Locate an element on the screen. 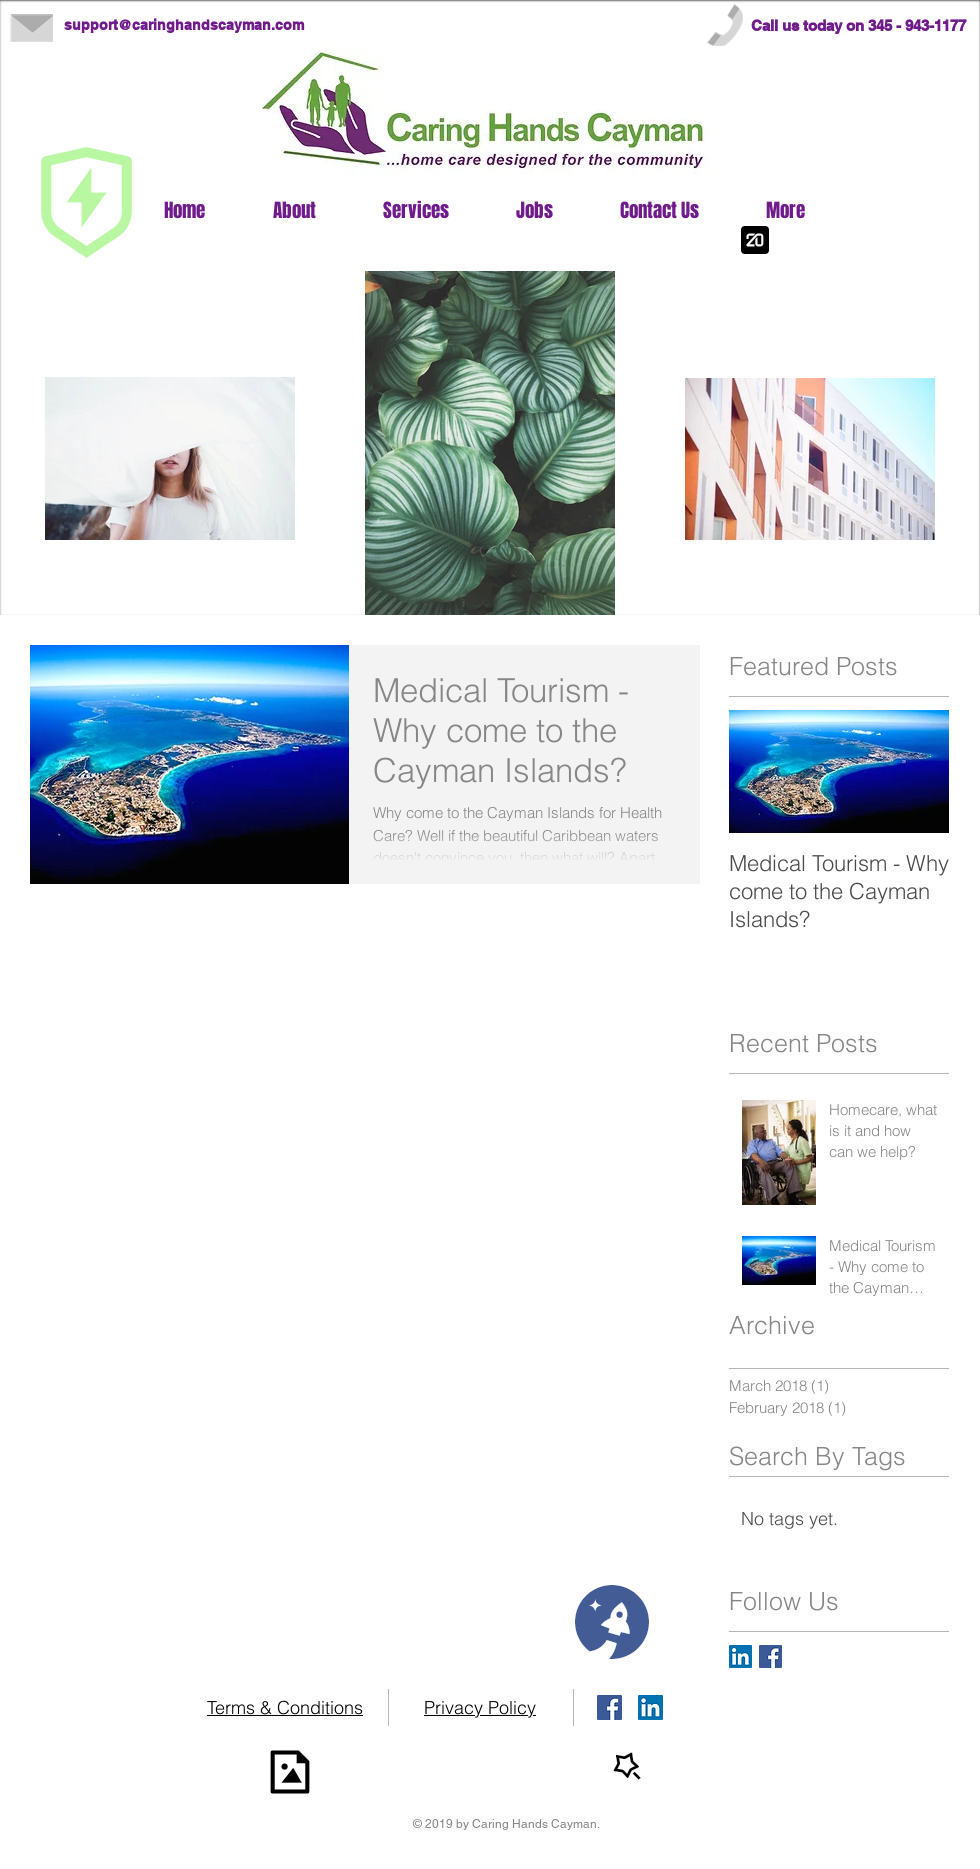 The height and width of the screenshot is (1869, 980). apply magic or auto-enhance effects is located at coordinates (627, 1766).